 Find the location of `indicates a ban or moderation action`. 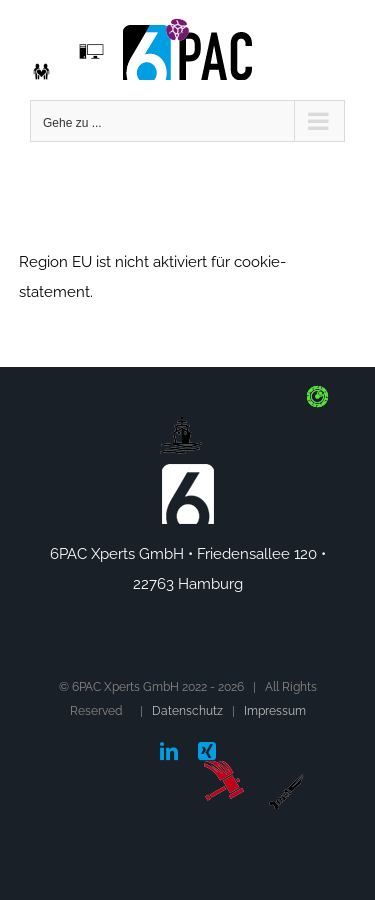

indicates a ban or moderation action is located at coordinates (224, 781).